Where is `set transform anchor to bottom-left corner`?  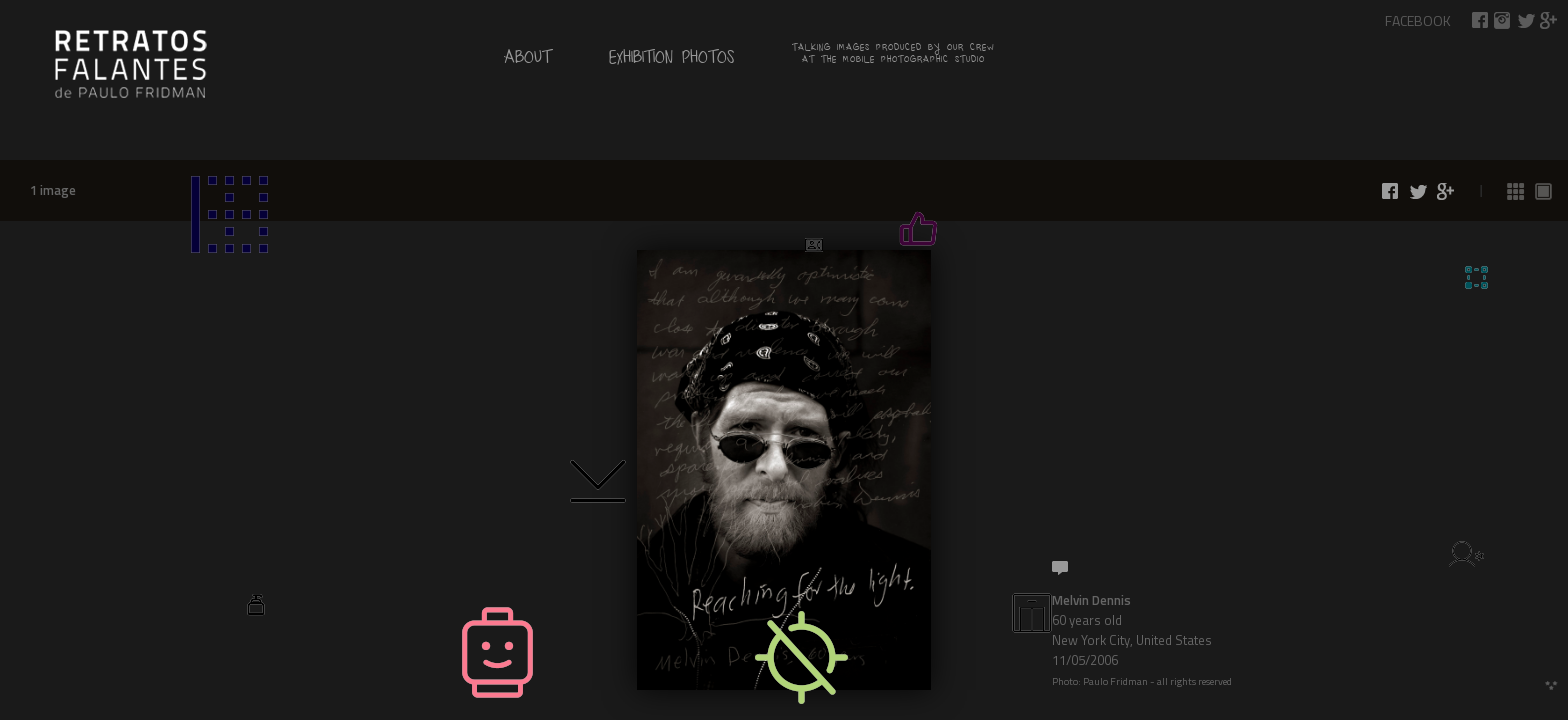
set transform anchor to bottom-left corner is located at coordinates (1476, 277).